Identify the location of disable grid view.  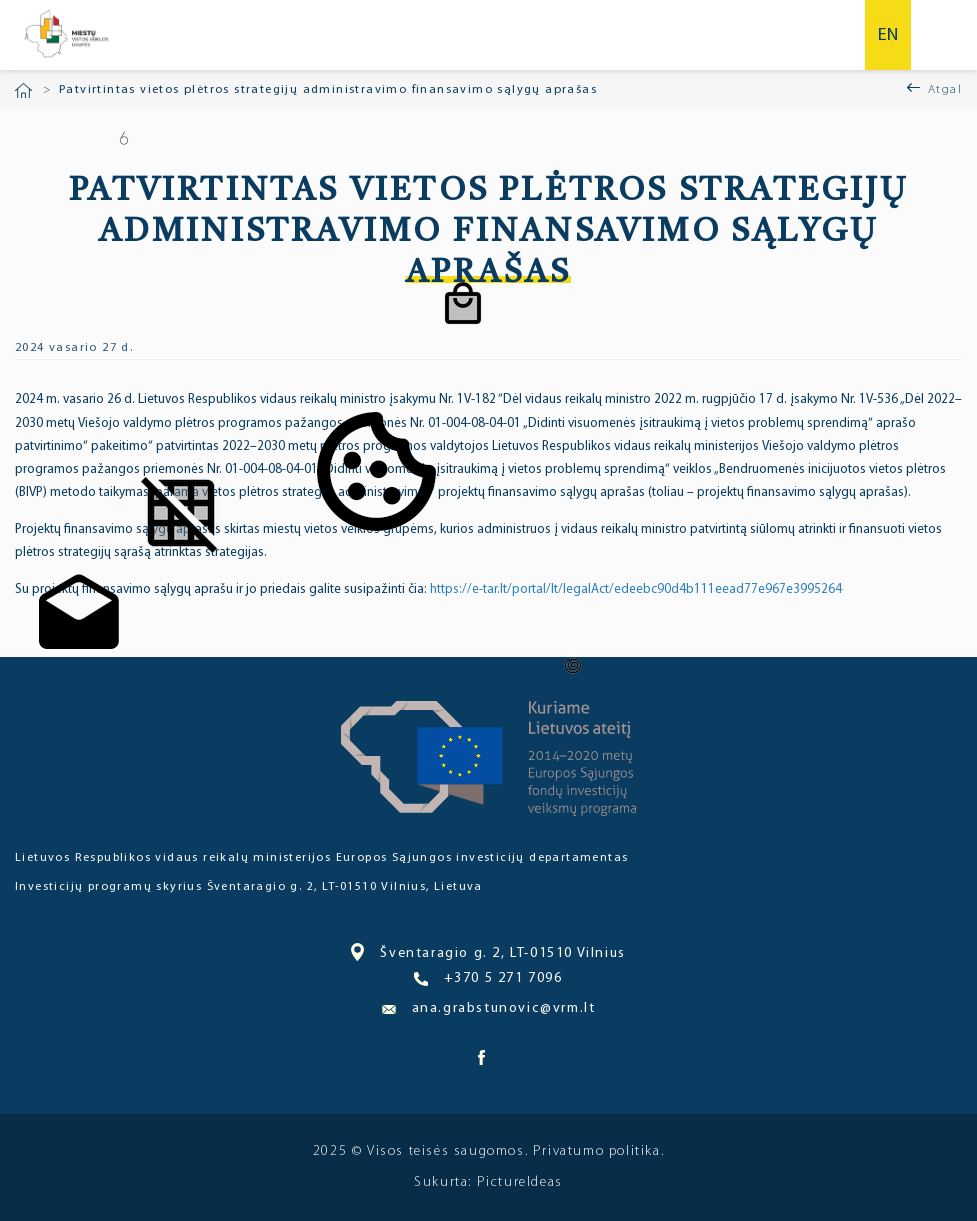
(181, 513).